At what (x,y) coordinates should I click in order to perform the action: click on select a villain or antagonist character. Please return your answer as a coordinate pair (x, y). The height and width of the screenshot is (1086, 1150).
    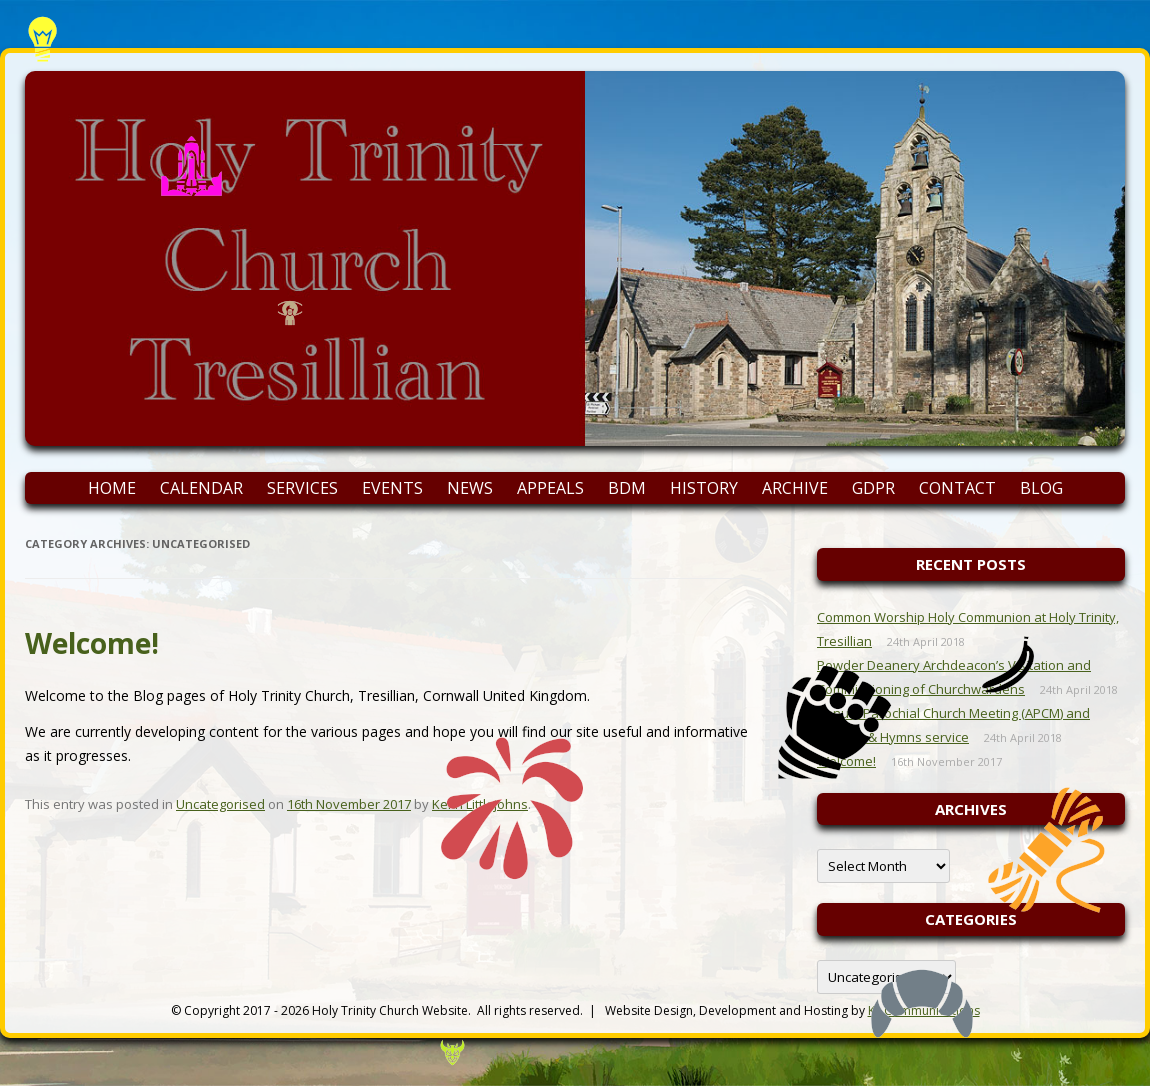
    Looking at the image, I should click on (452, 1052).